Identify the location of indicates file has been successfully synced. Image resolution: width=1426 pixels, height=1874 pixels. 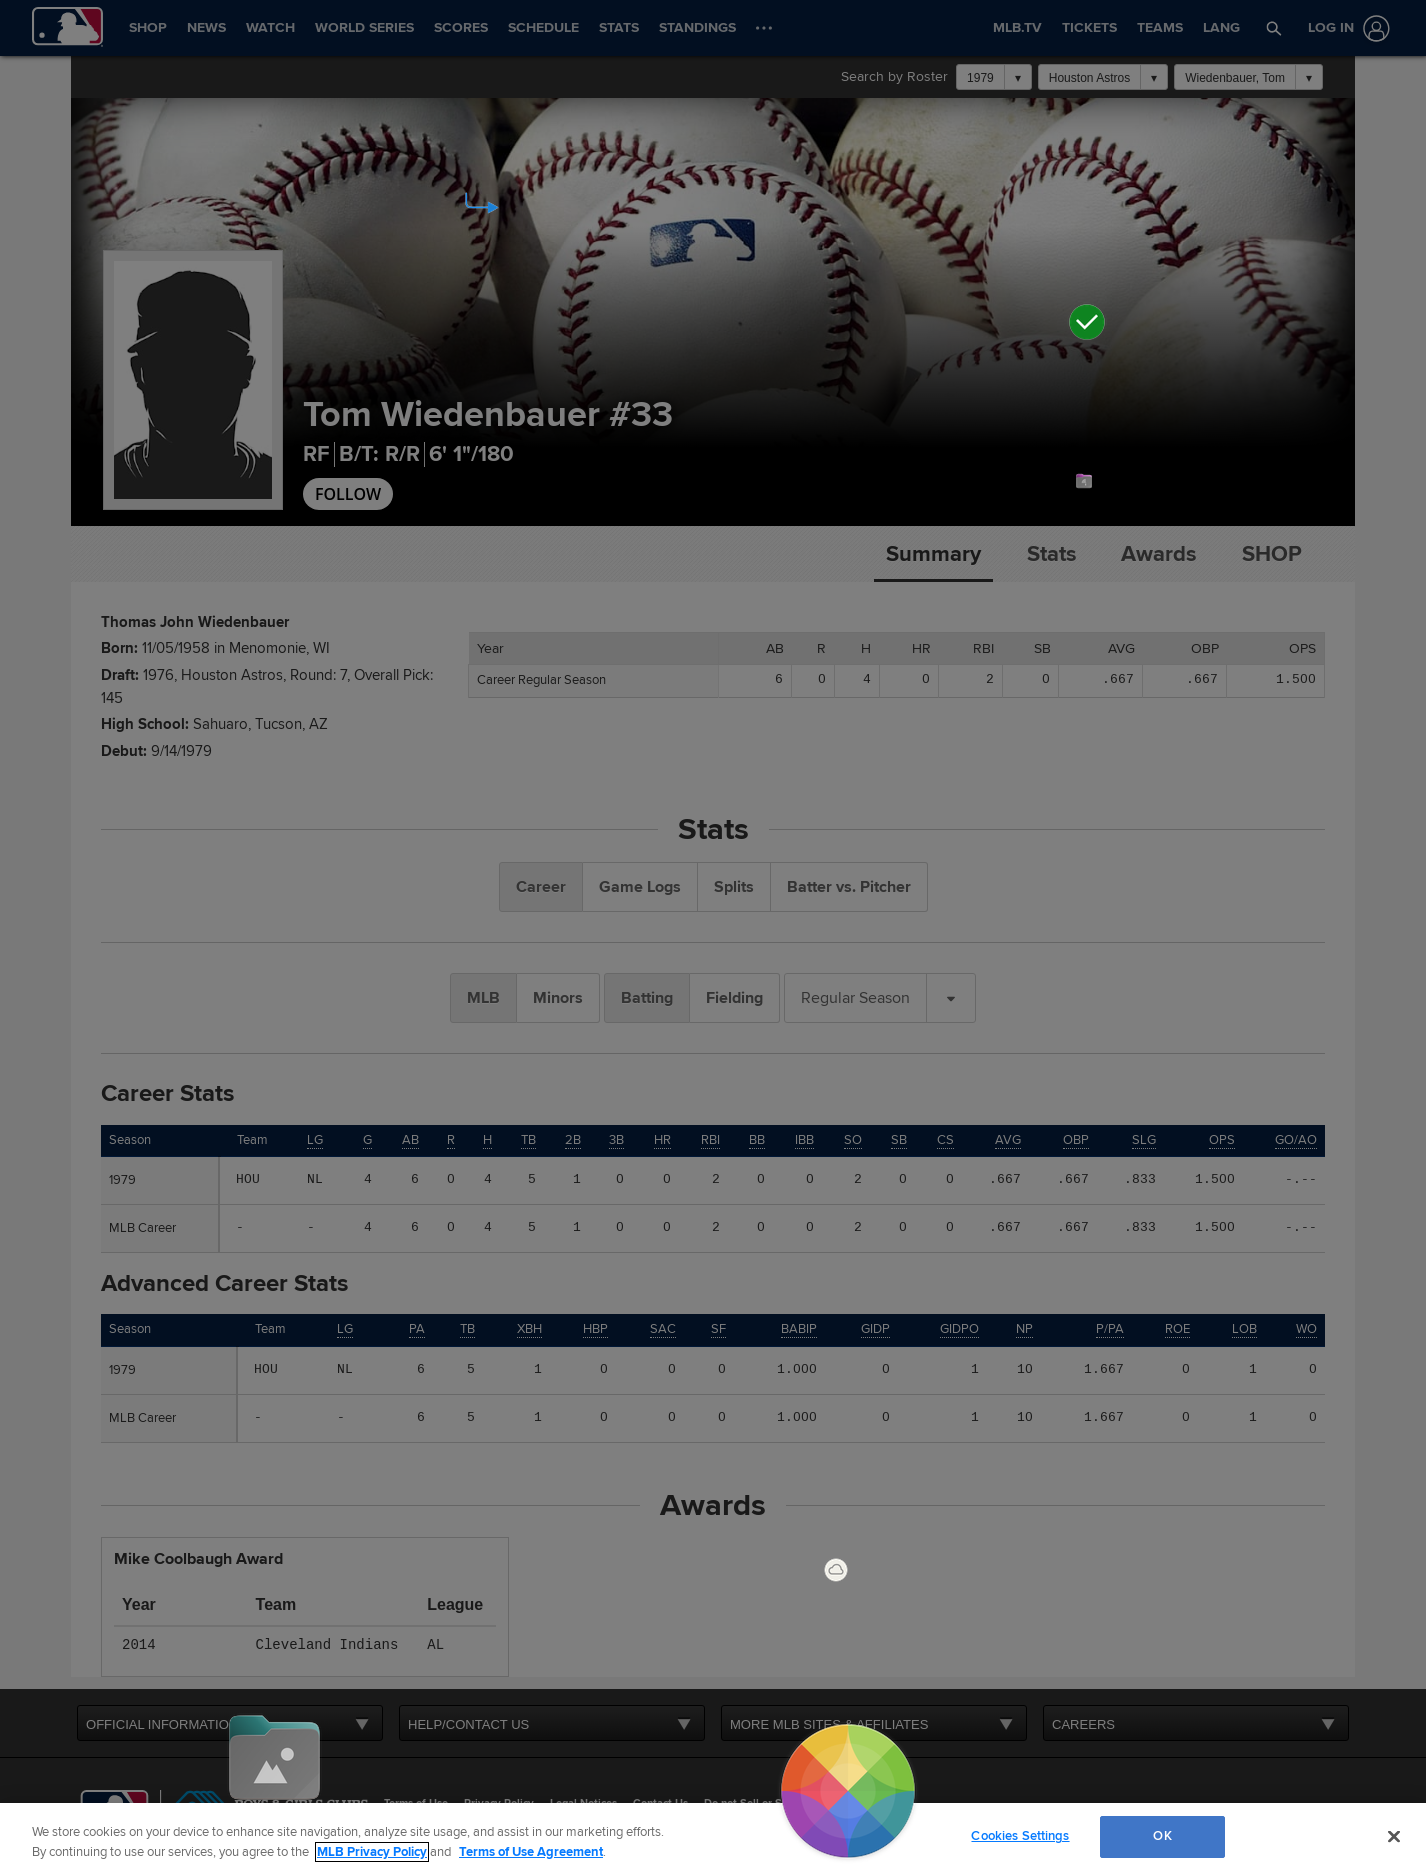
(1087, 322).